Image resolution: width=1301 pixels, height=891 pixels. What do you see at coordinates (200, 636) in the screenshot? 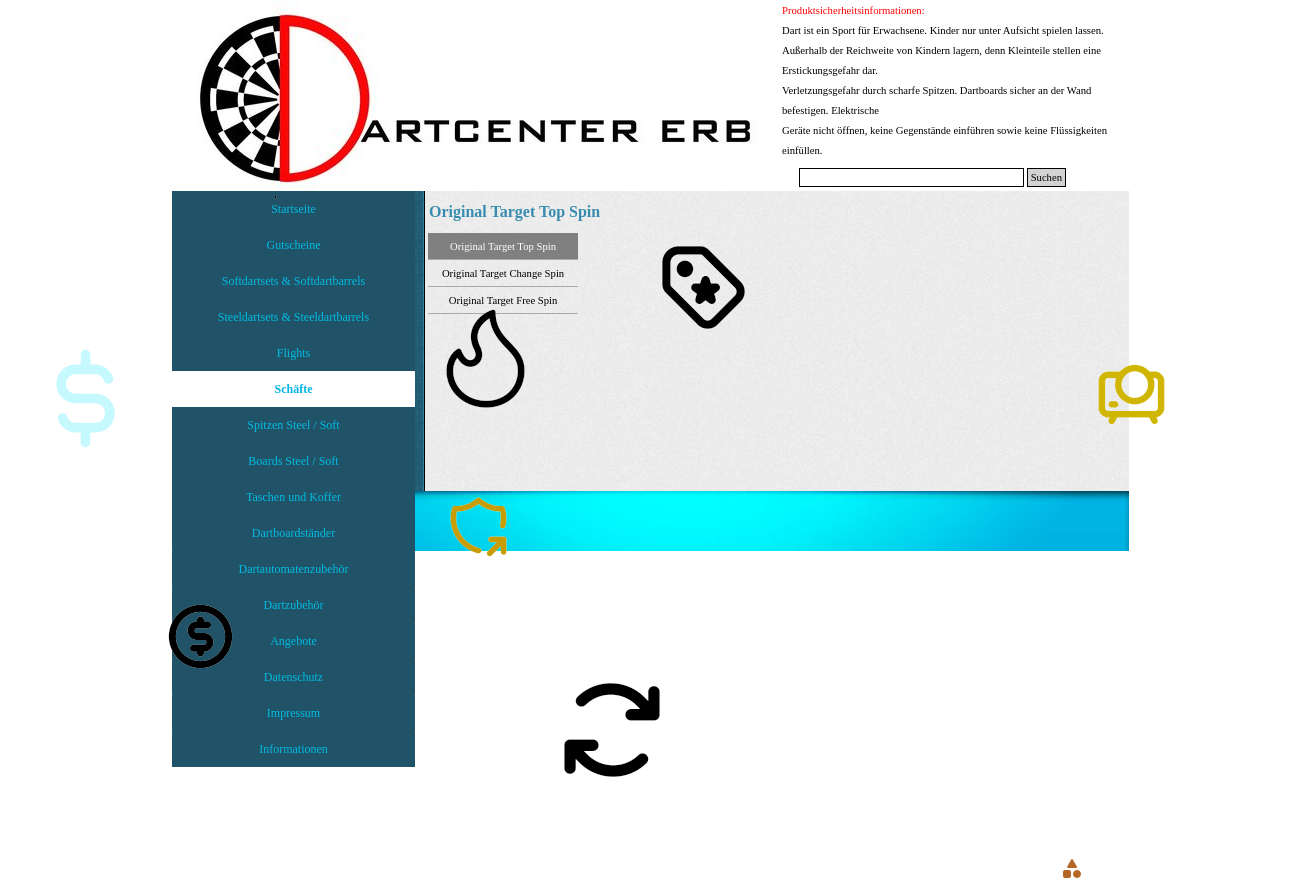
I see `view account balance or financial summary` at bounding box center [200, 636].